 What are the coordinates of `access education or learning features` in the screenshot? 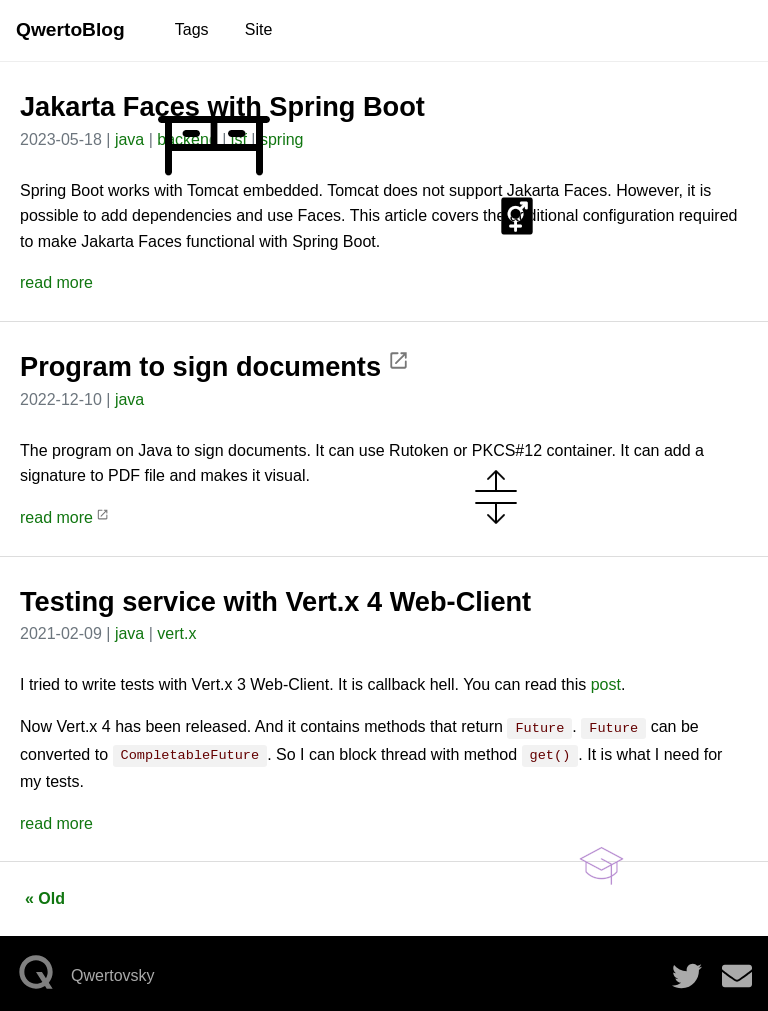 It's located at (601, 864).